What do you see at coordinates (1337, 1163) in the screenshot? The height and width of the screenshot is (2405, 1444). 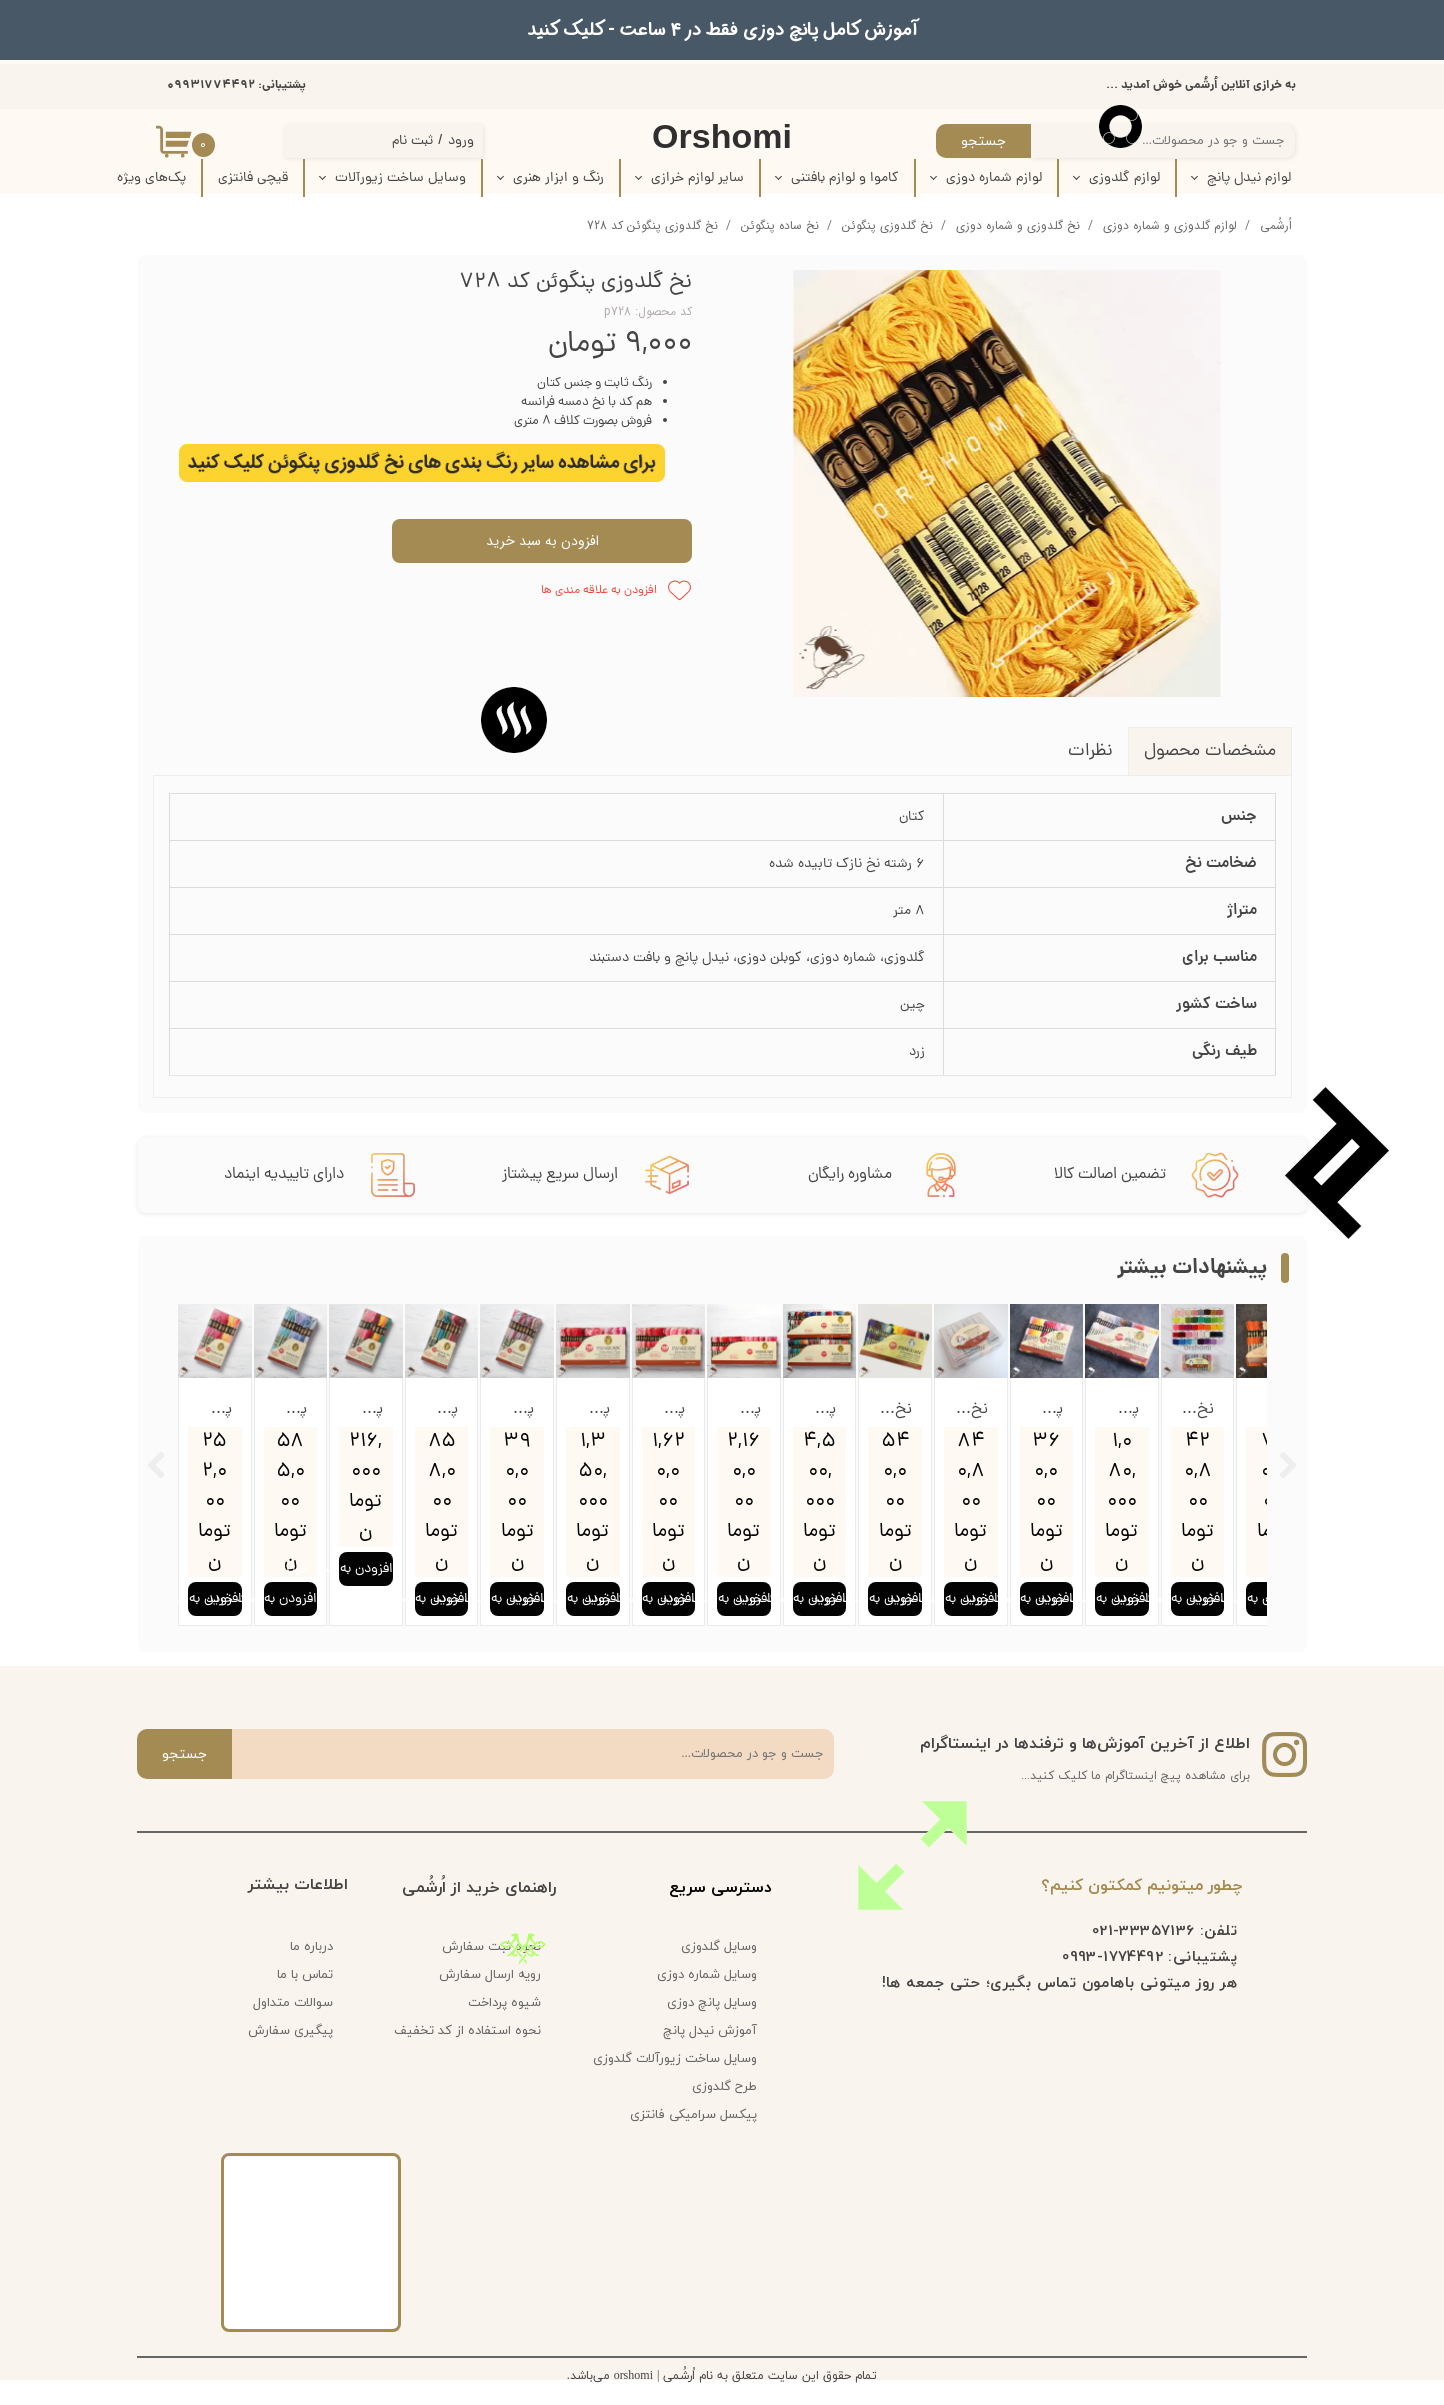 I see `visit toptal website or platform` at bounding box center [1337, 1163].